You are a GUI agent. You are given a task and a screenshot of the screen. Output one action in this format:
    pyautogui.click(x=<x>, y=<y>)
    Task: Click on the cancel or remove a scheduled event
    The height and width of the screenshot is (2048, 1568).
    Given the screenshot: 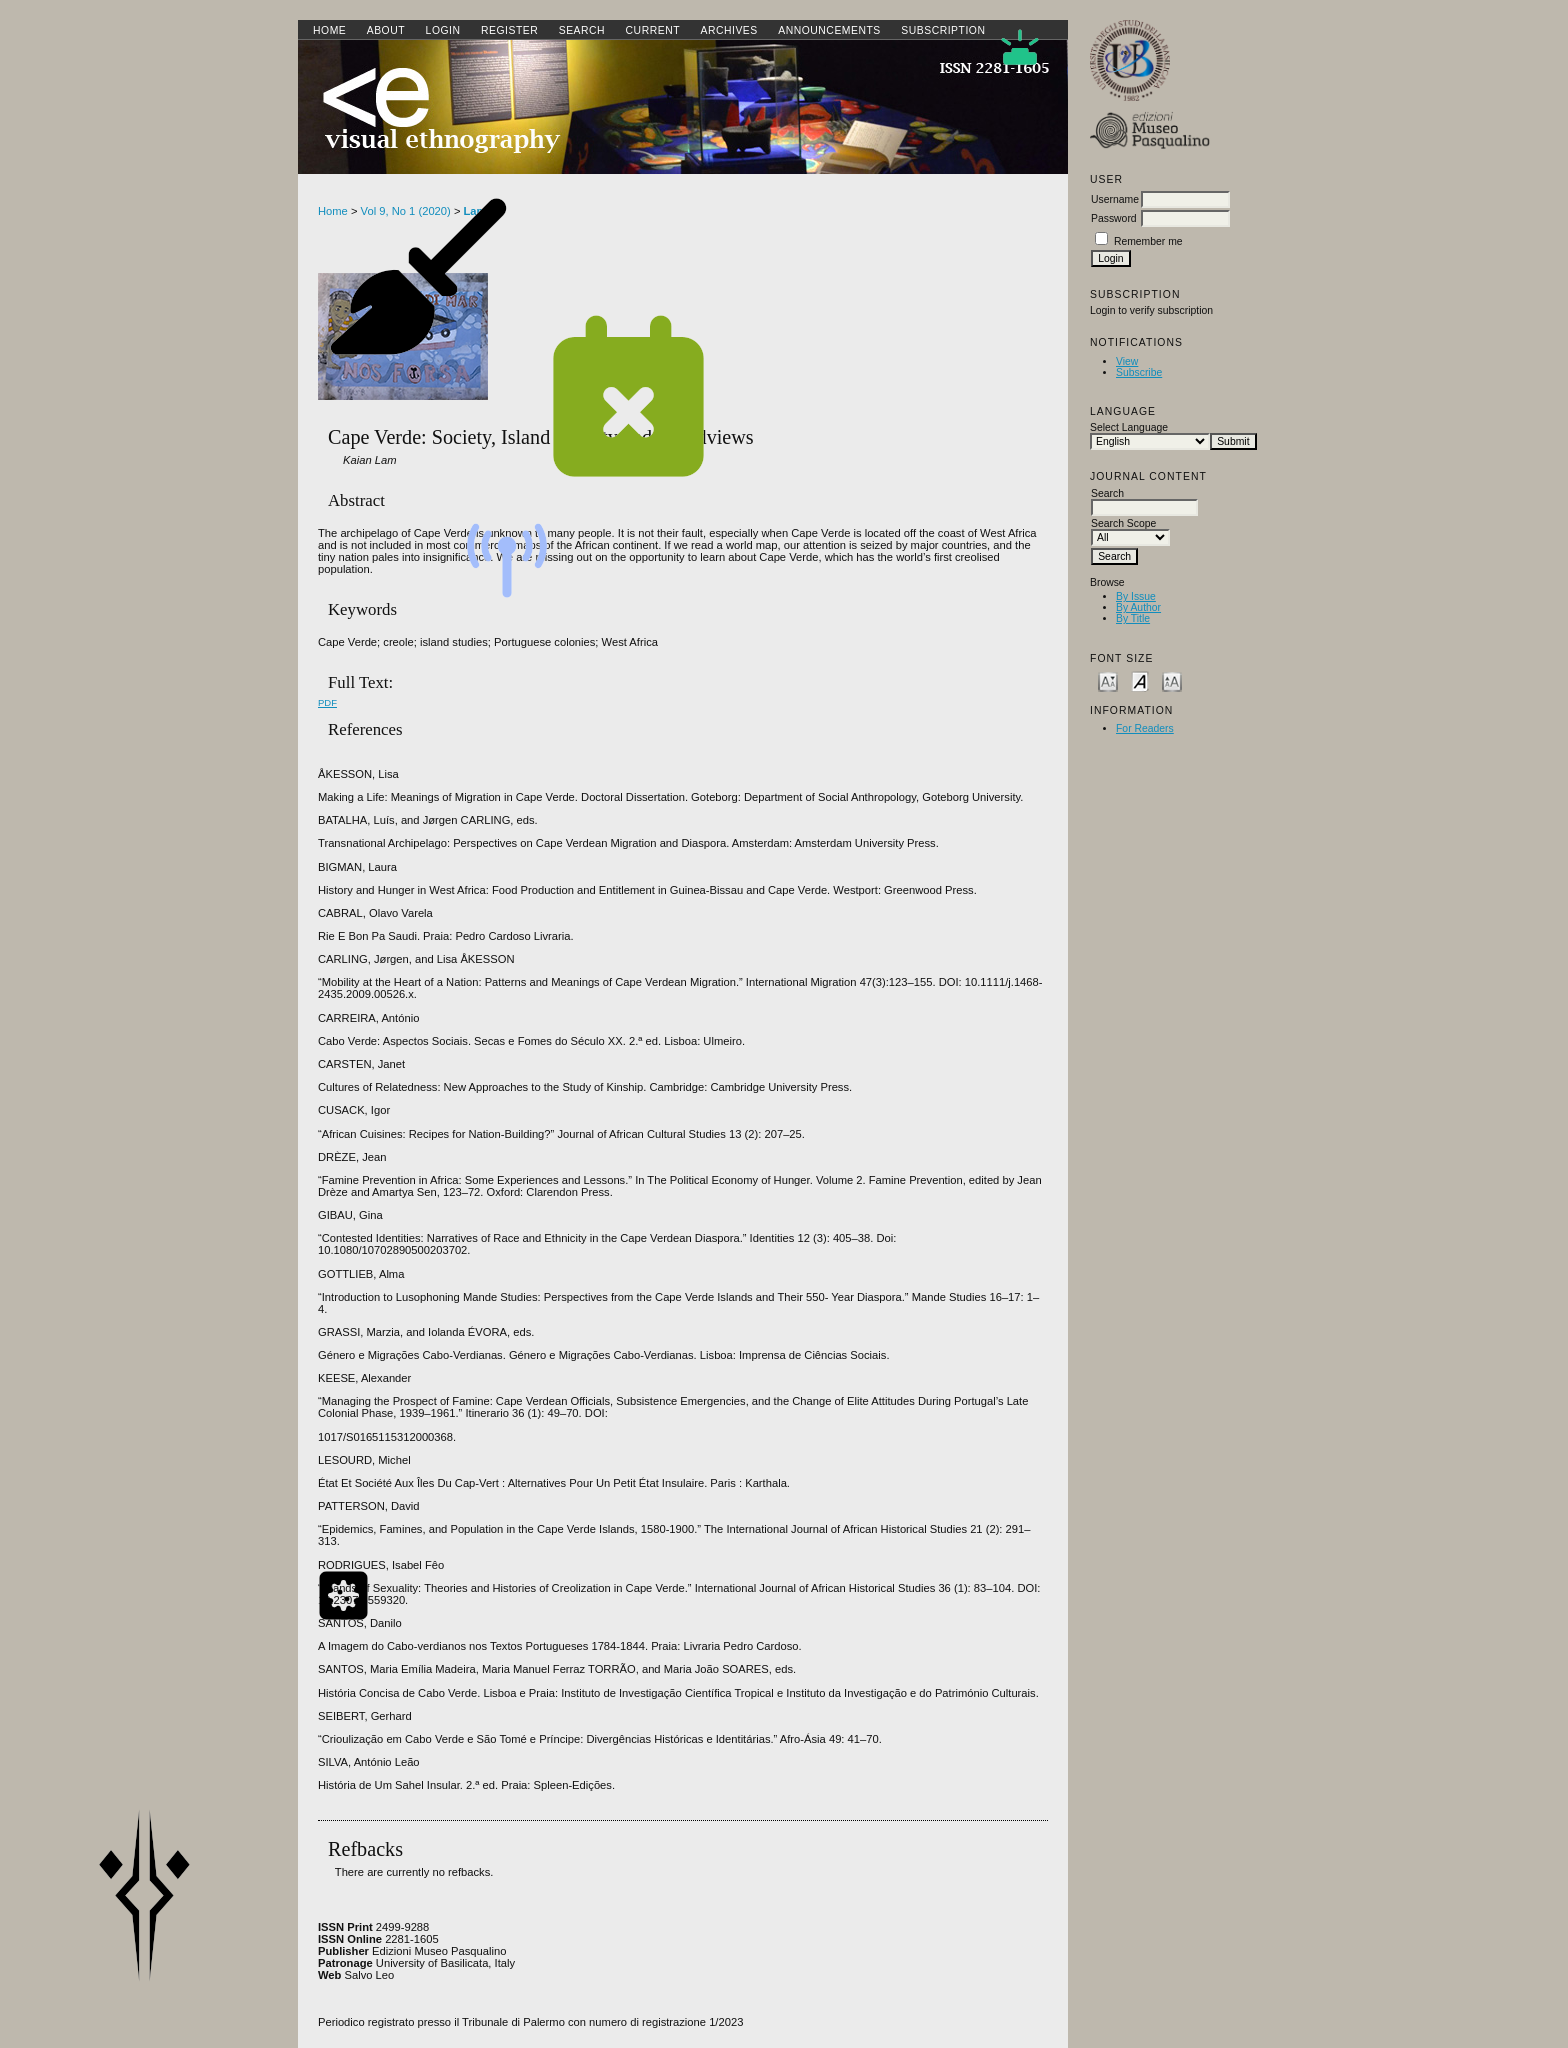 What is the action you would take?
    pyautogui.click(x=628, y=401)
    